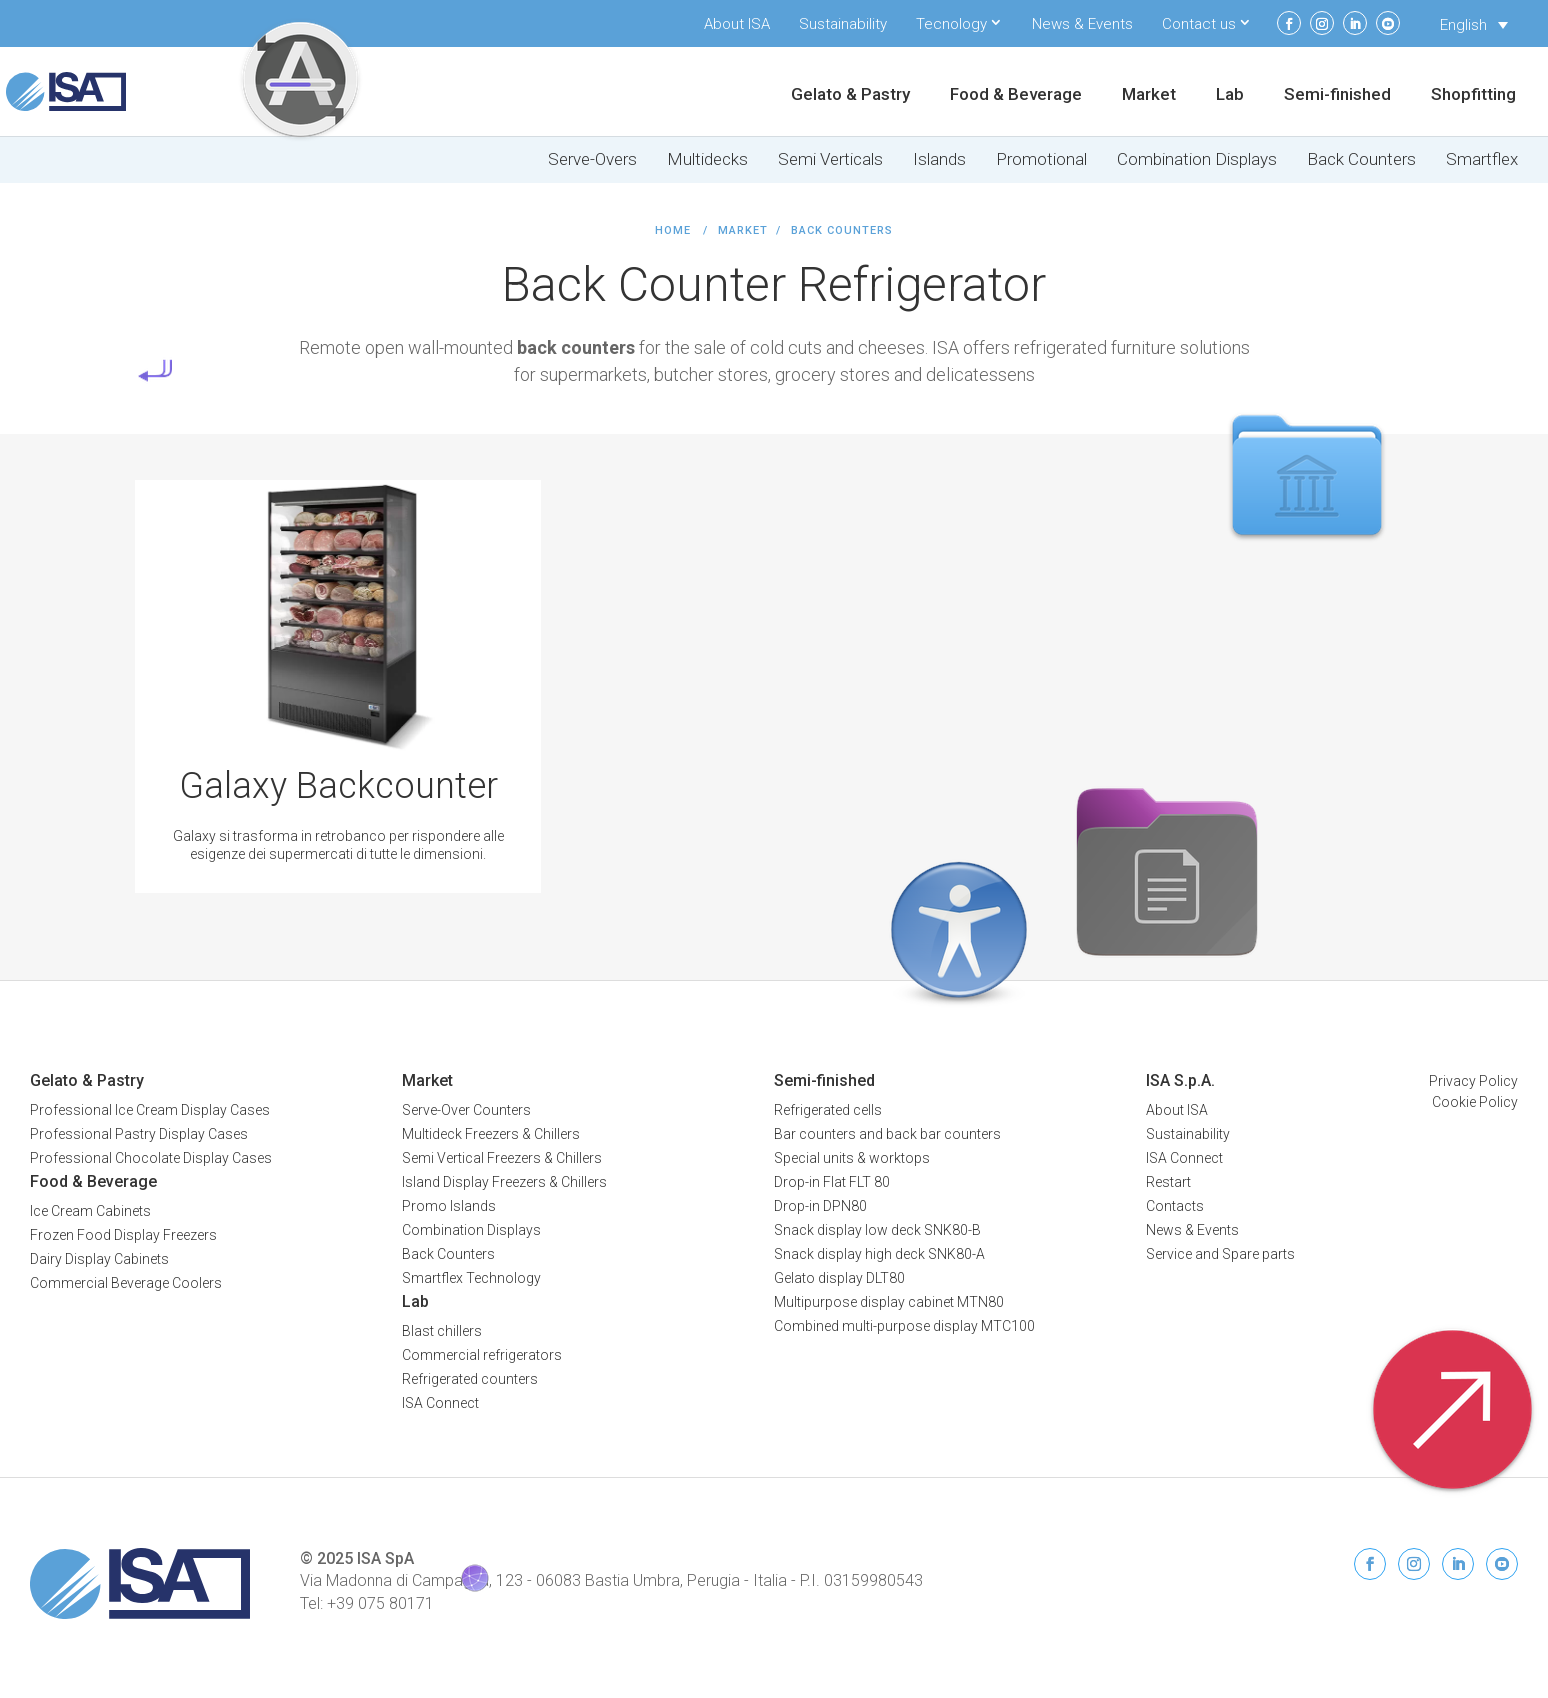 The height and width of the screenshot is (1698, 1548). What do you see at coordinates (475, 1578) in the screenshot?
I see `access network workgroup or shared resources` at bounding box center [475, 1578].